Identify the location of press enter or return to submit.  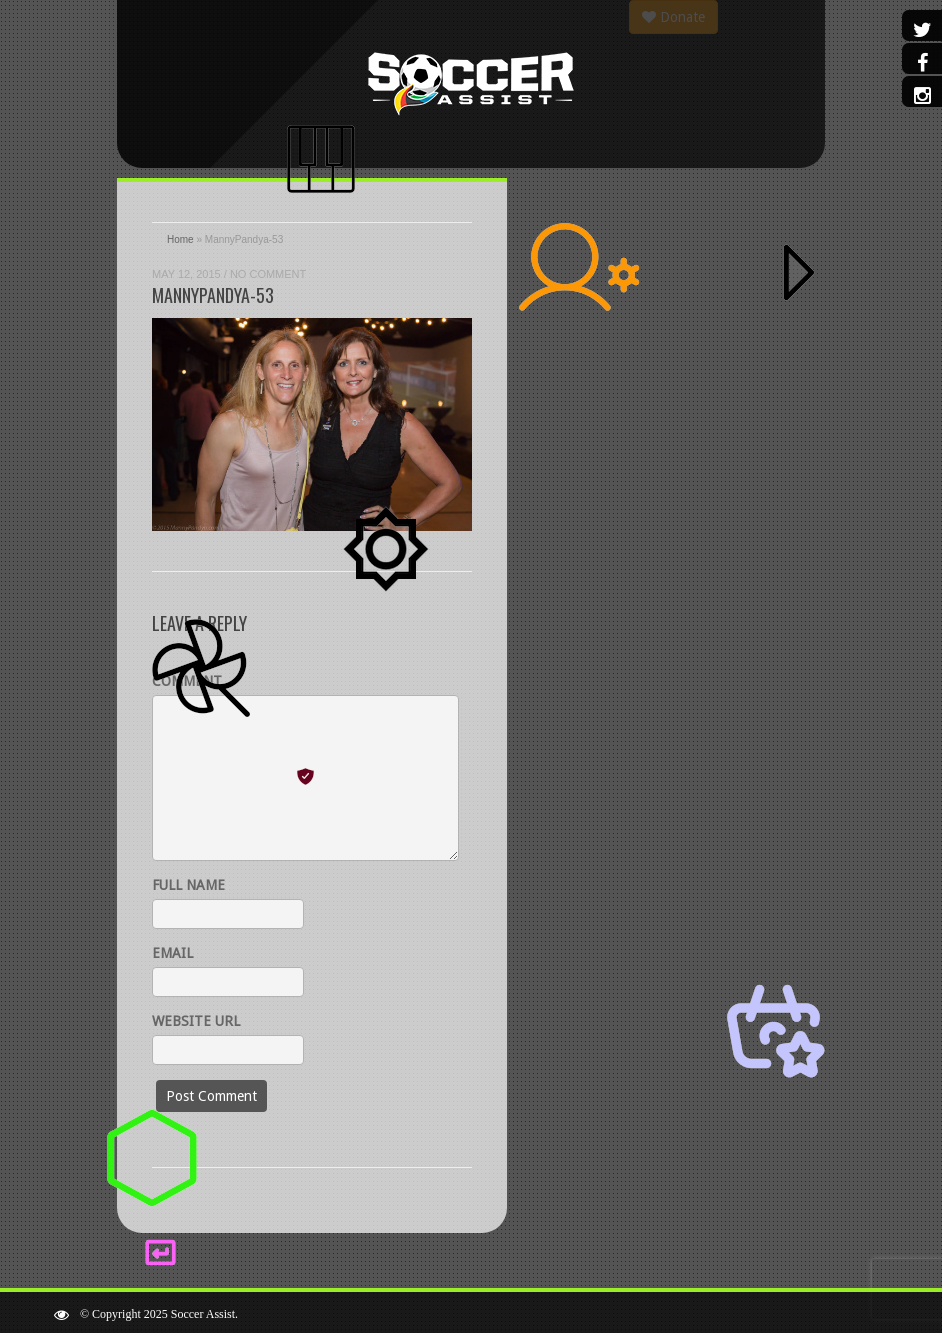
(160, 1252).